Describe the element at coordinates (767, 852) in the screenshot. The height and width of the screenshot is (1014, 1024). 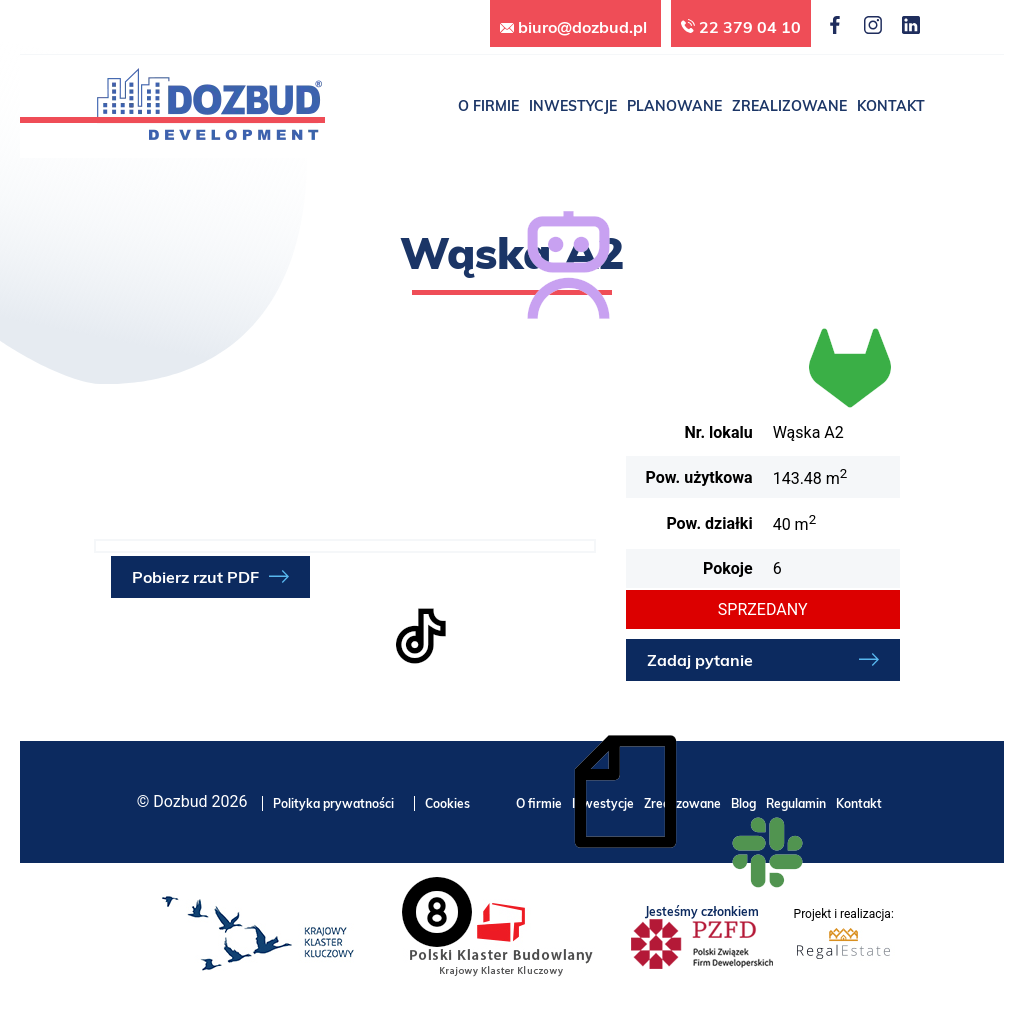
I see `open Slack messaging app` at that location.